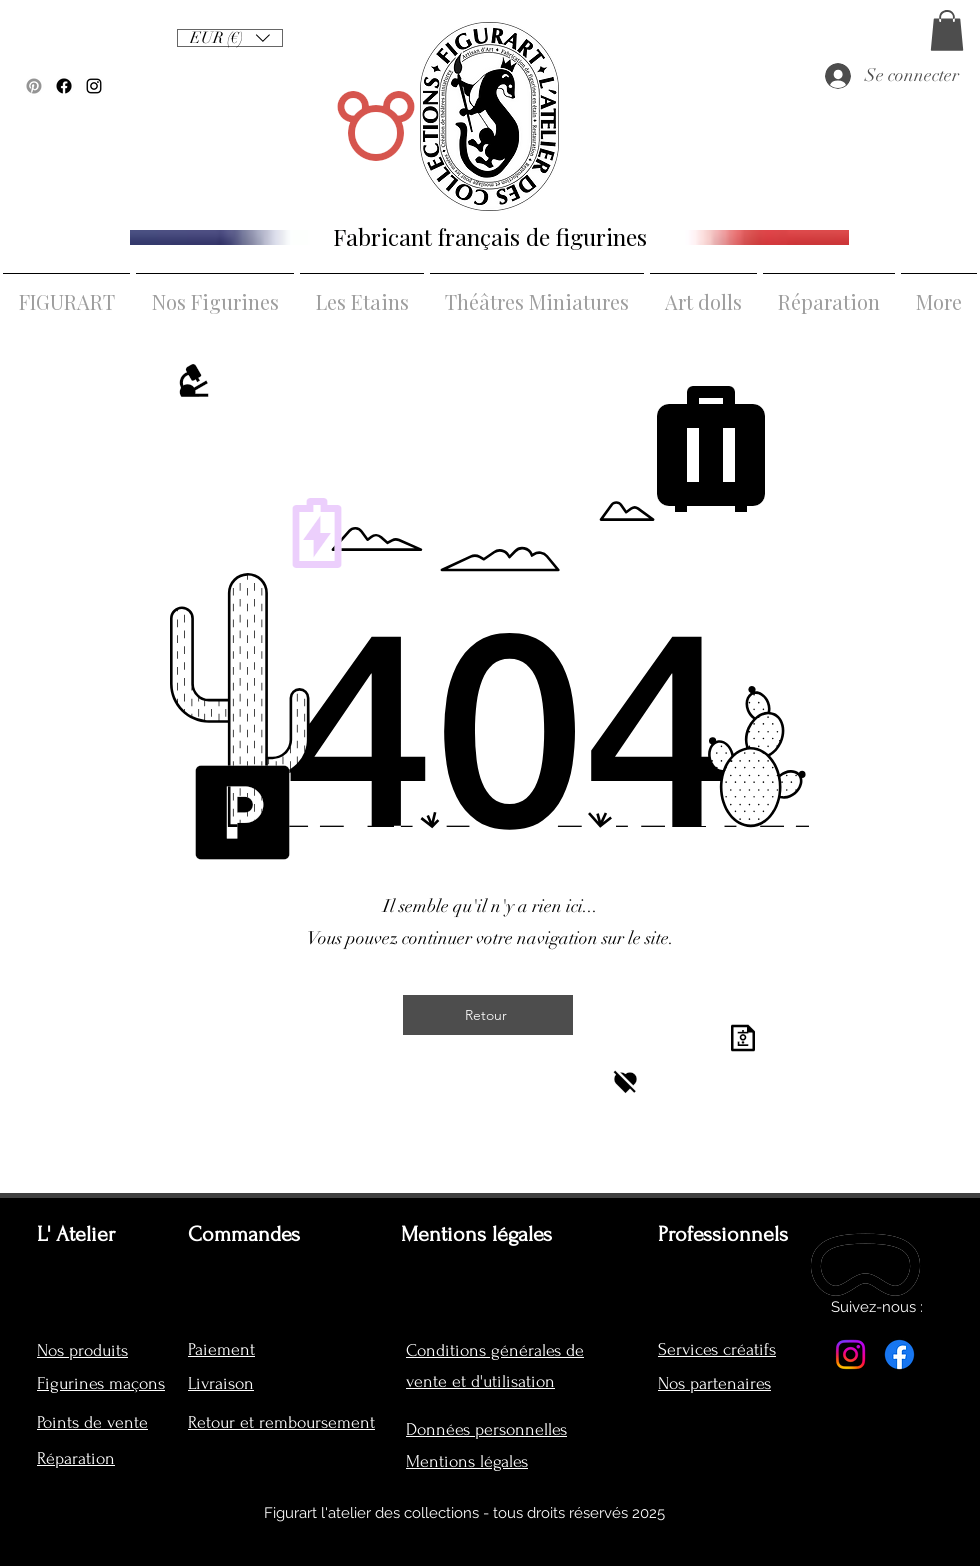  Describe the element at coordinates (317, 533) in the screenshot. I see `battery charging status indicator` at that location.